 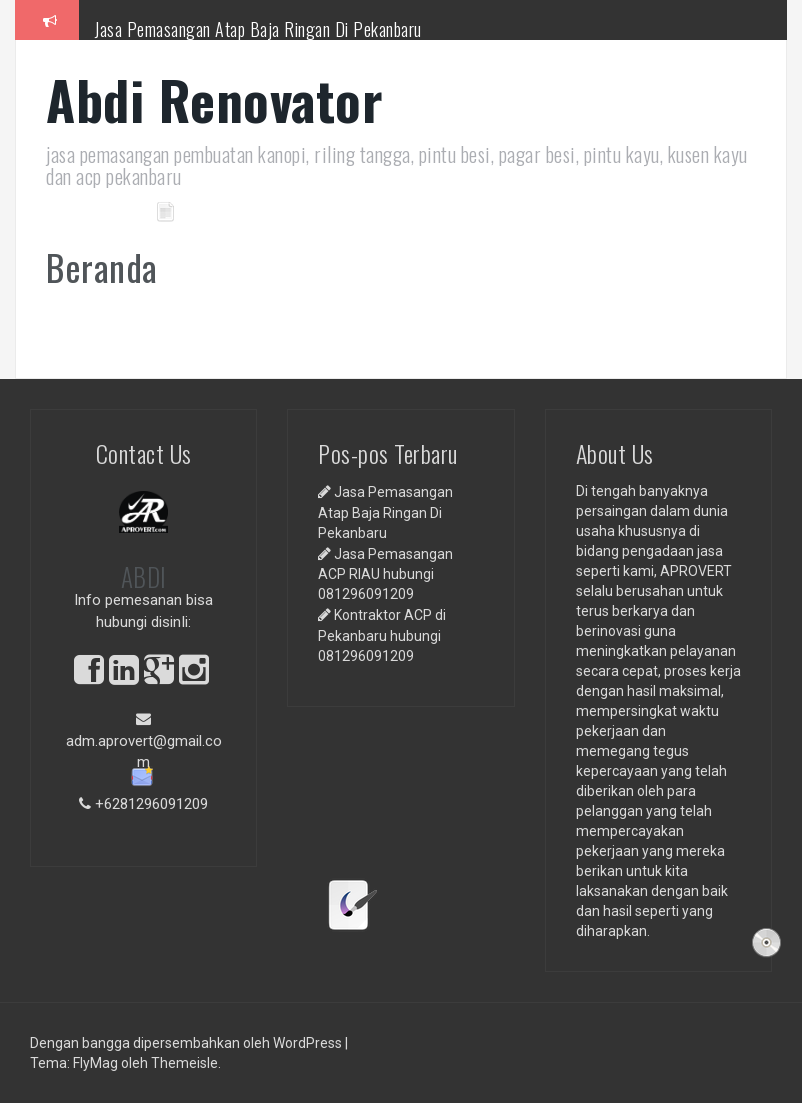 What do you see at coordinates (165, 211) in the screenshot?
I see `a configuration file associated with wine (windows compatibility layer)` at bounding box center [165, 211].